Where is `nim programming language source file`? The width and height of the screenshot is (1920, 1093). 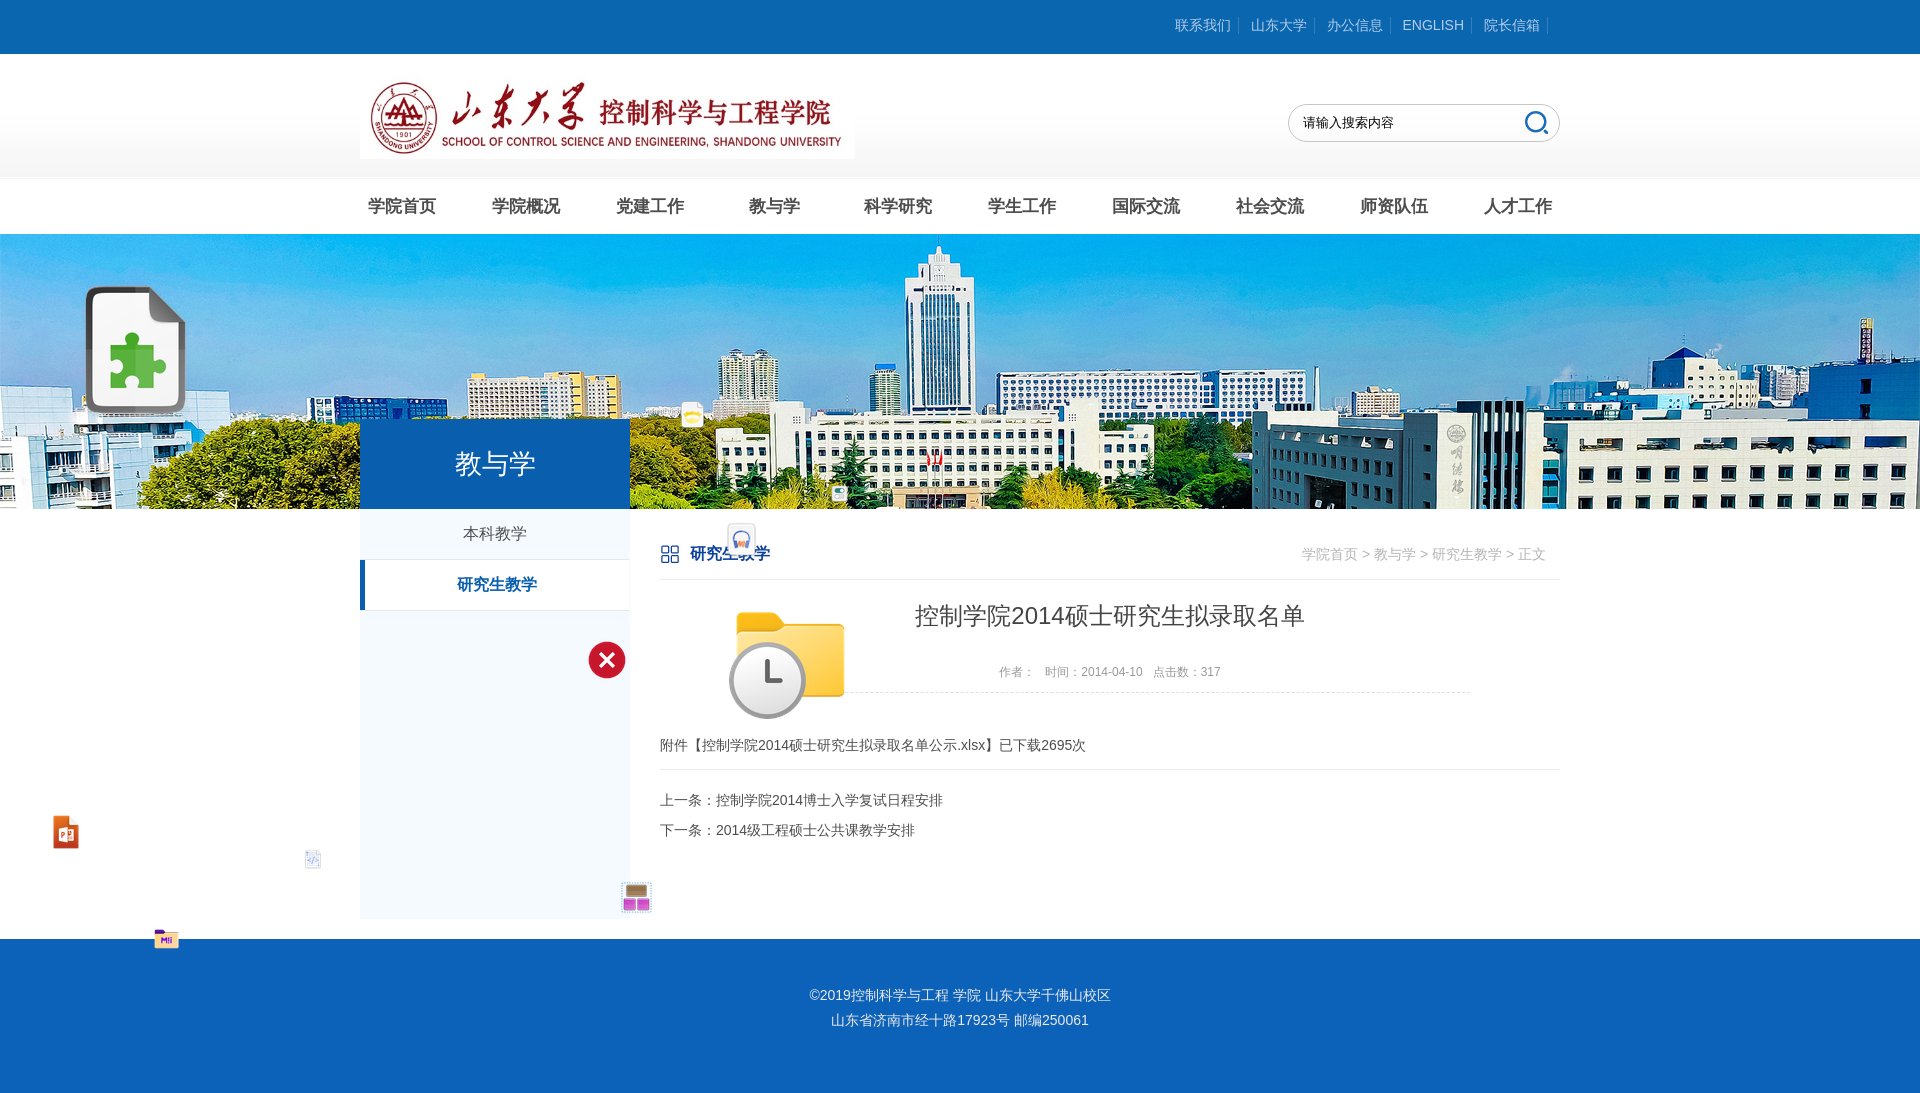
nim programming language source file is located at coordinates (692, 414).